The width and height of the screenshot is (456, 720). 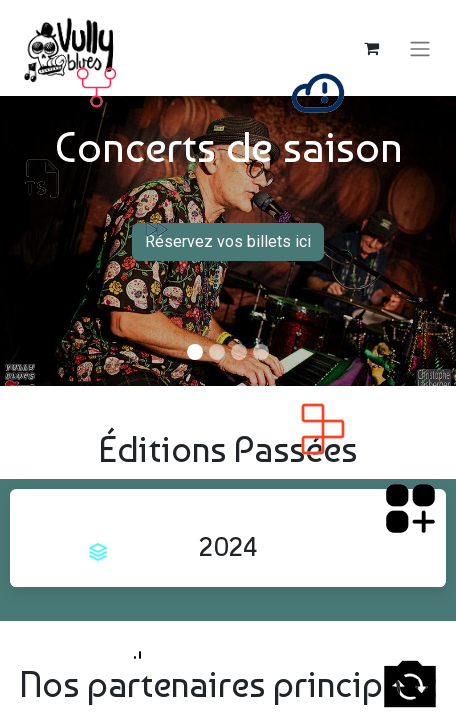 I want to click on add a new widget or module, so click(x=410, y=508).